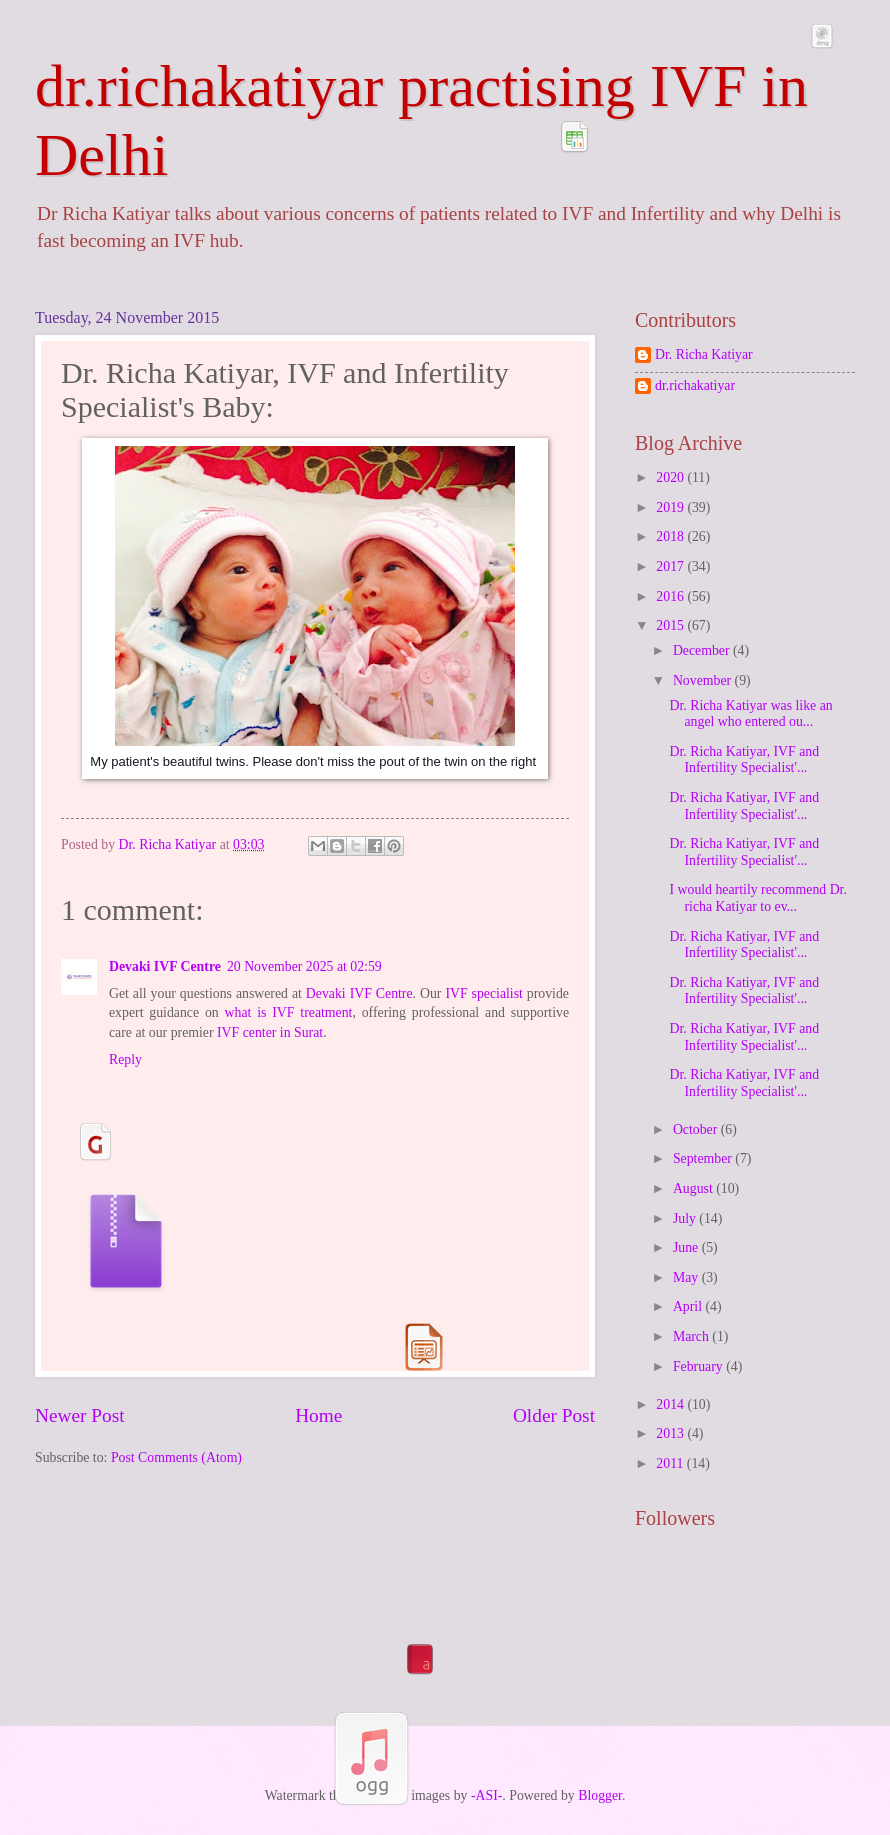  What do you see at coordinates (424, 1347) in the screenshot?
I see `open a presentation template file` at bounding box center [424, 1347].